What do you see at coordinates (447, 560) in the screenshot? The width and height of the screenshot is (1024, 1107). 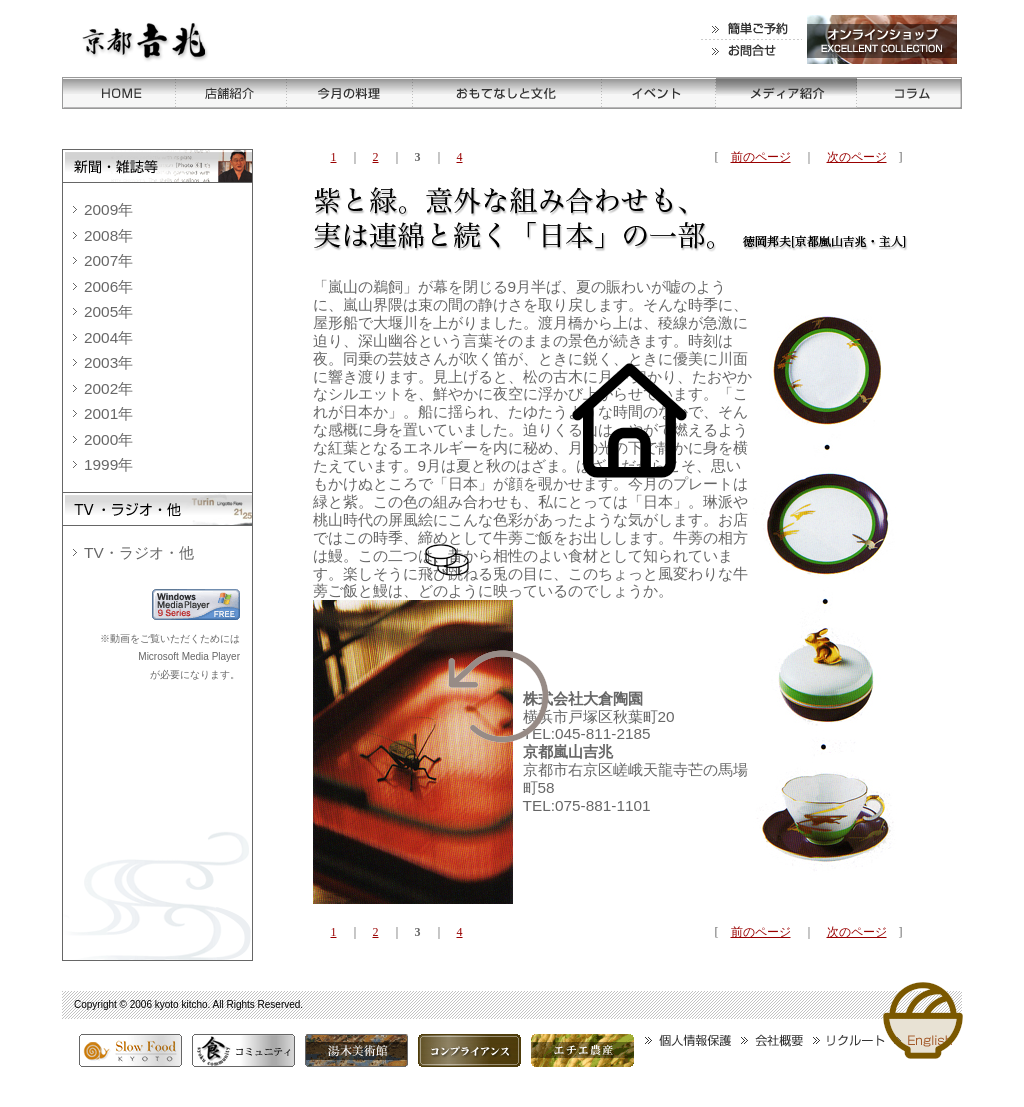 I see `view your coin balance or currency` at bounding box center [447, 560].